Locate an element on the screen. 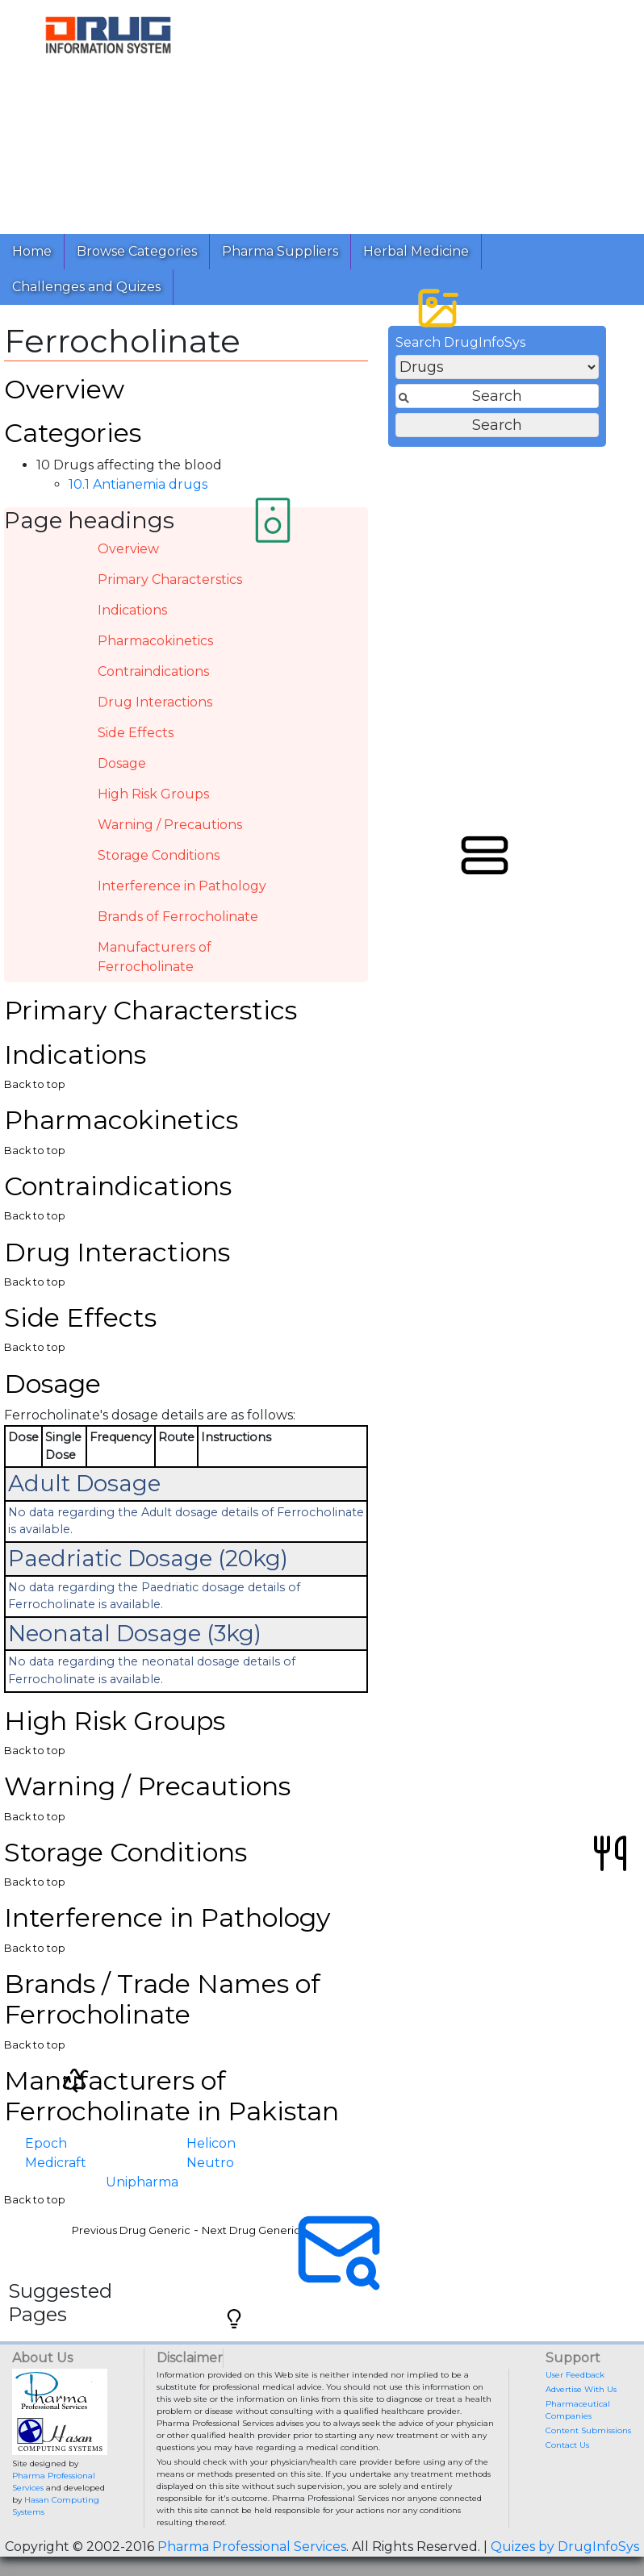  browse restaurants or dining options is located at coordinates (610, 1853).